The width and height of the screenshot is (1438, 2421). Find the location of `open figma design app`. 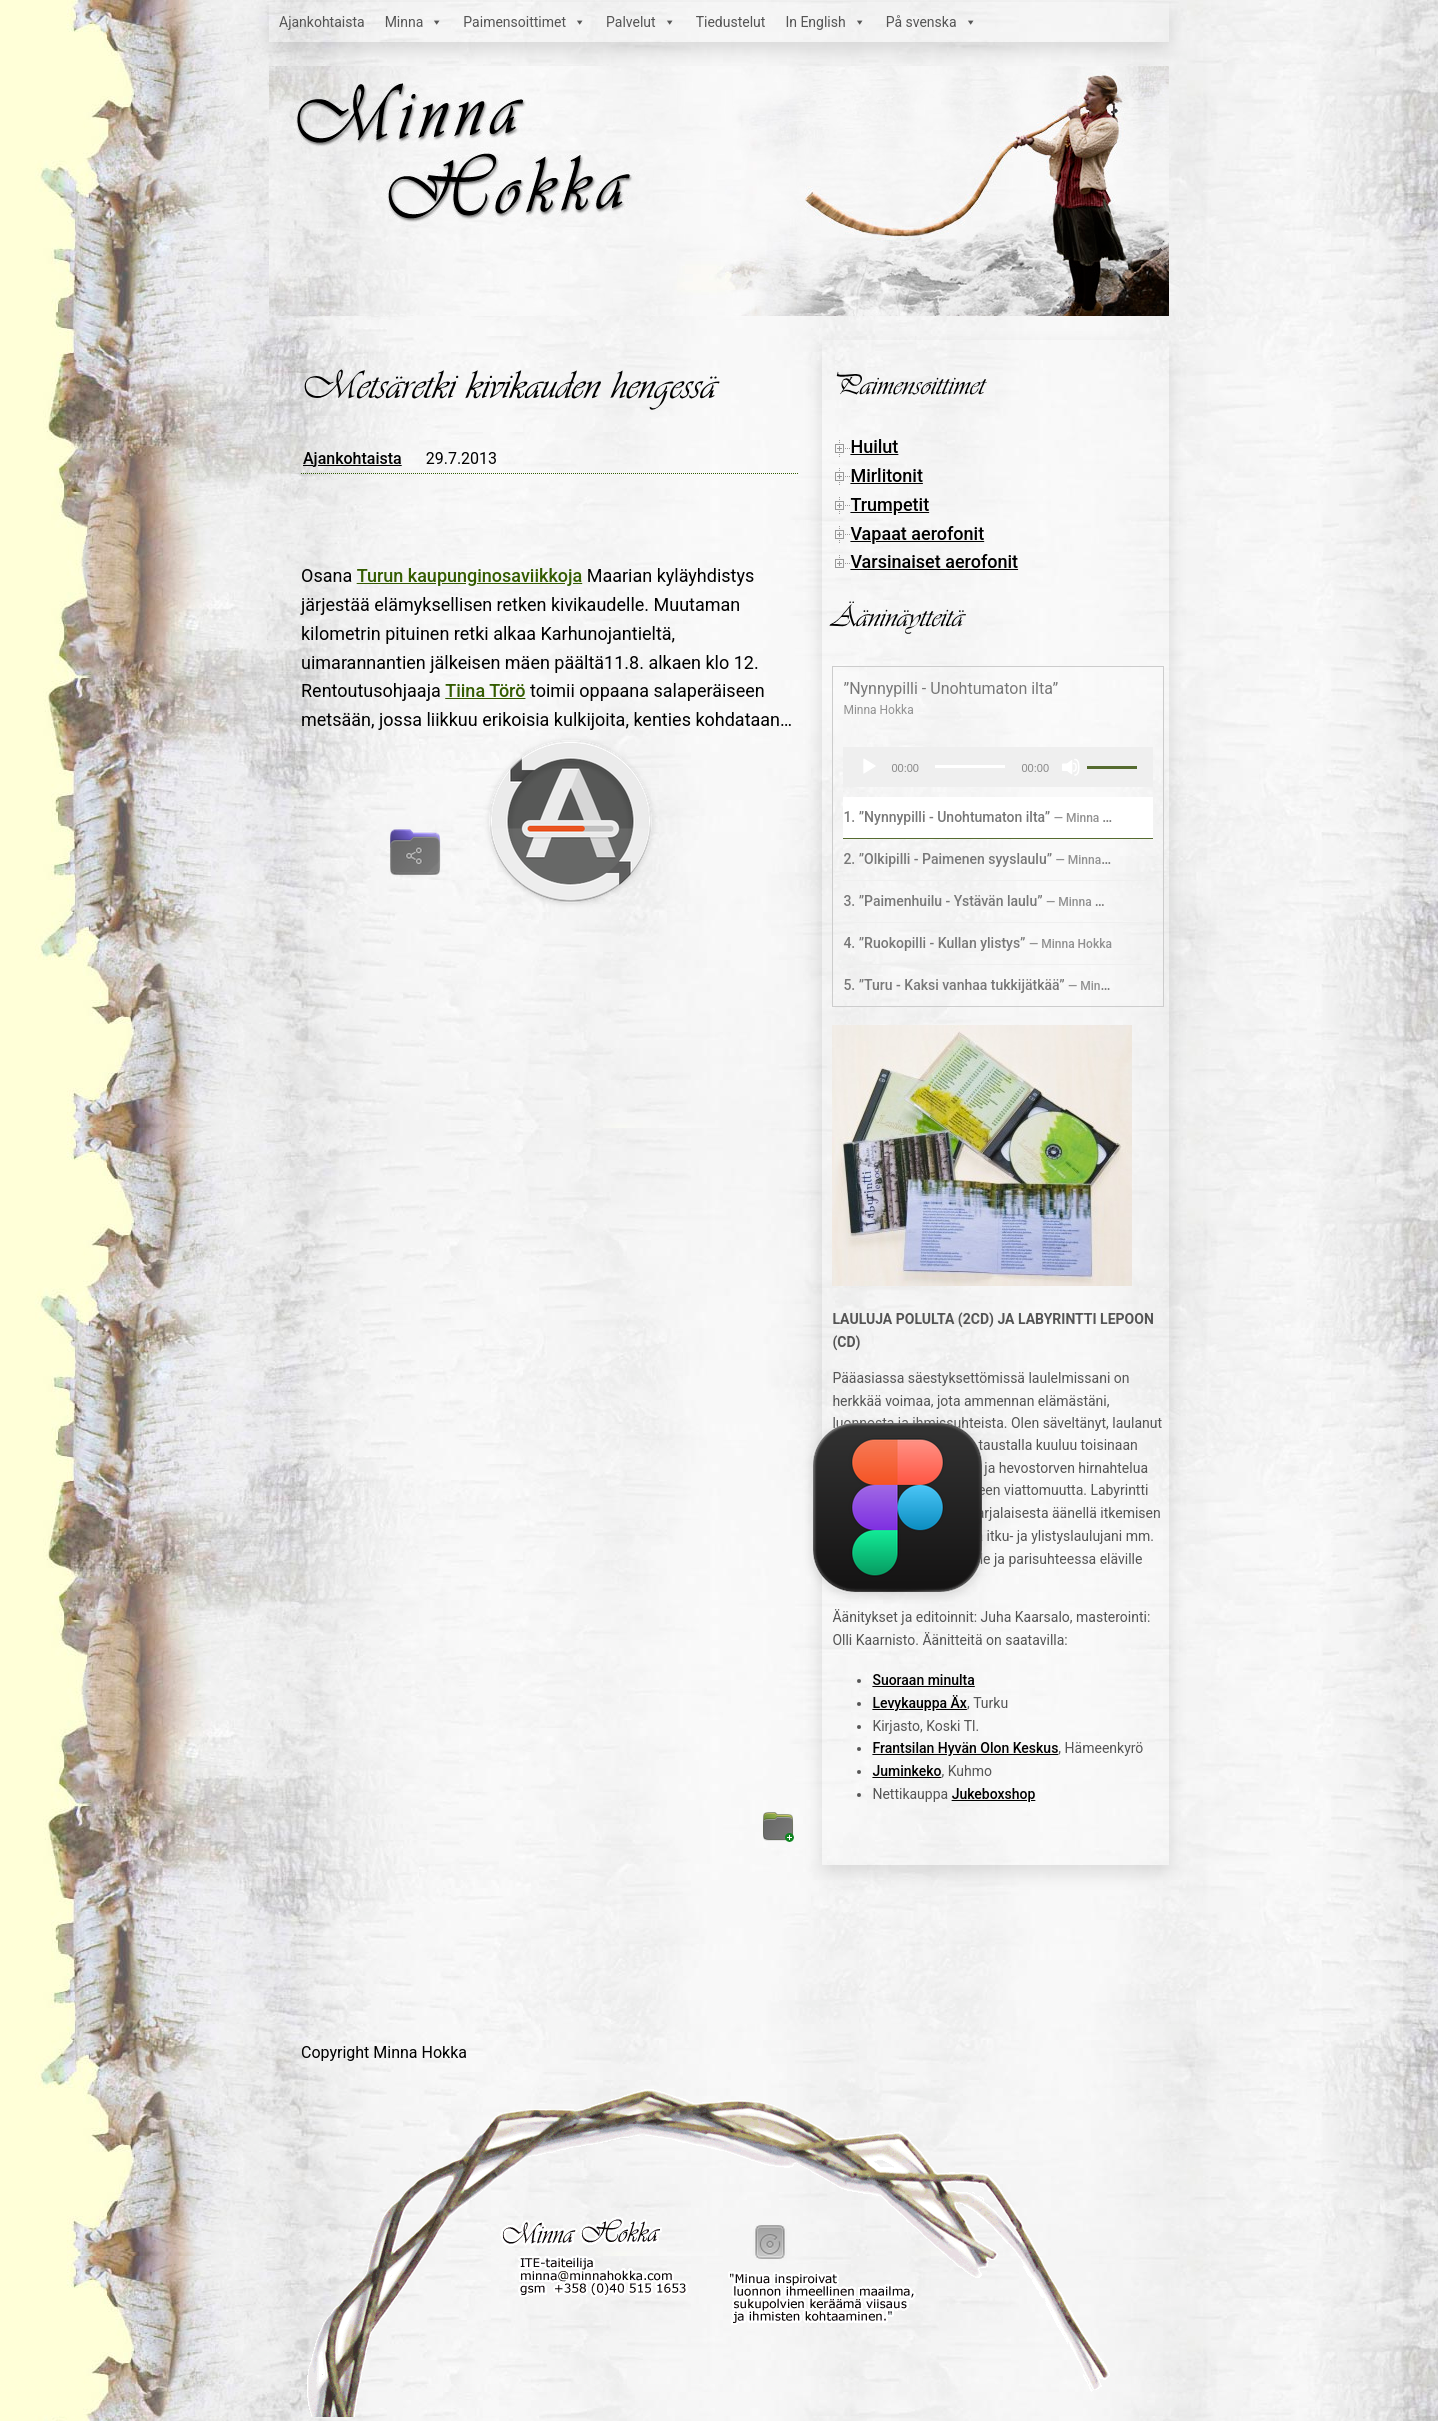

open figma design app is located at coordinates (897, 1507).